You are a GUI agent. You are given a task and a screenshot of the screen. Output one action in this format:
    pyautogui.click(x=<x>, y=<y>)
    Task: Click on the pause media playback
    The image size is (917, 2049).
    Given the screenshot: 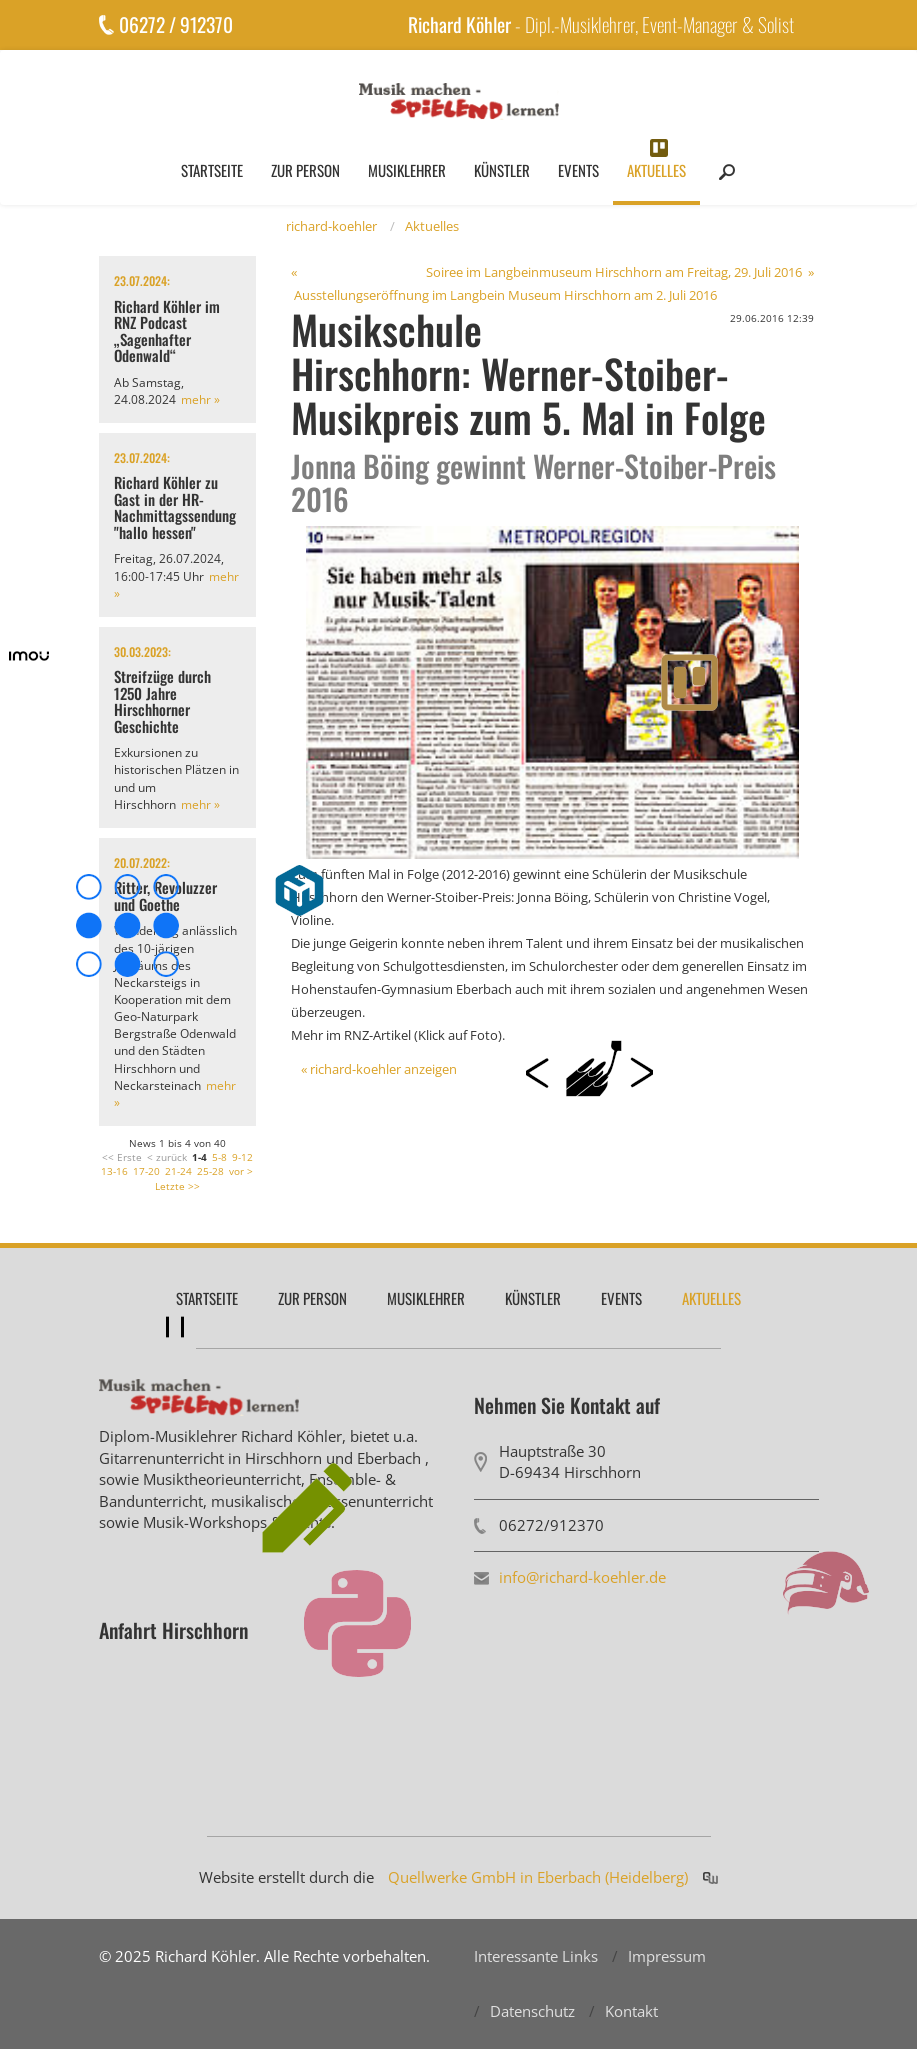 What is the action you would take?
    pyautogui.click(x=175, y=1327)
    